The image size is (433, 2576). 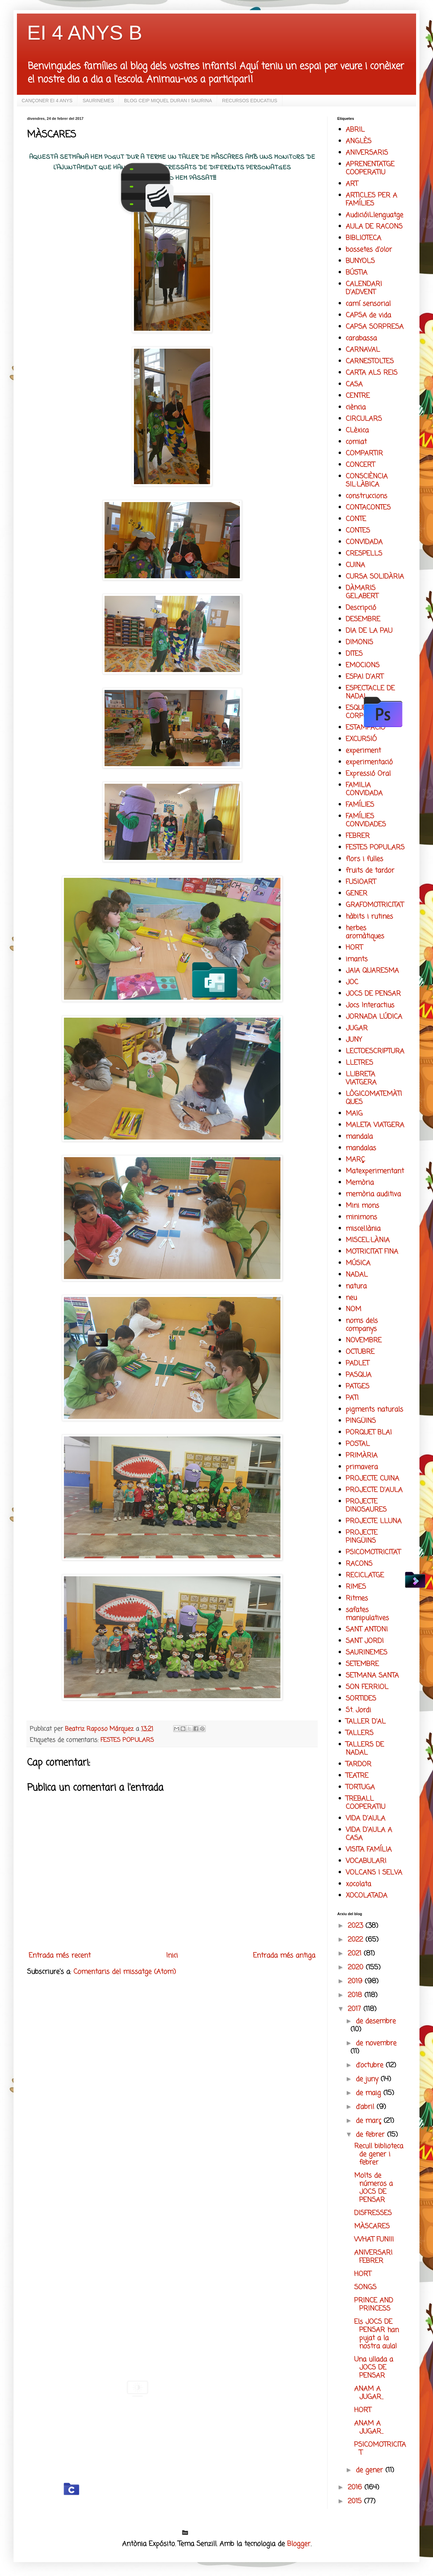 What do you see at coordinates (78, 962) in the screenshot?
I see `folder containing HTML files` at bounding box center [78, 962].